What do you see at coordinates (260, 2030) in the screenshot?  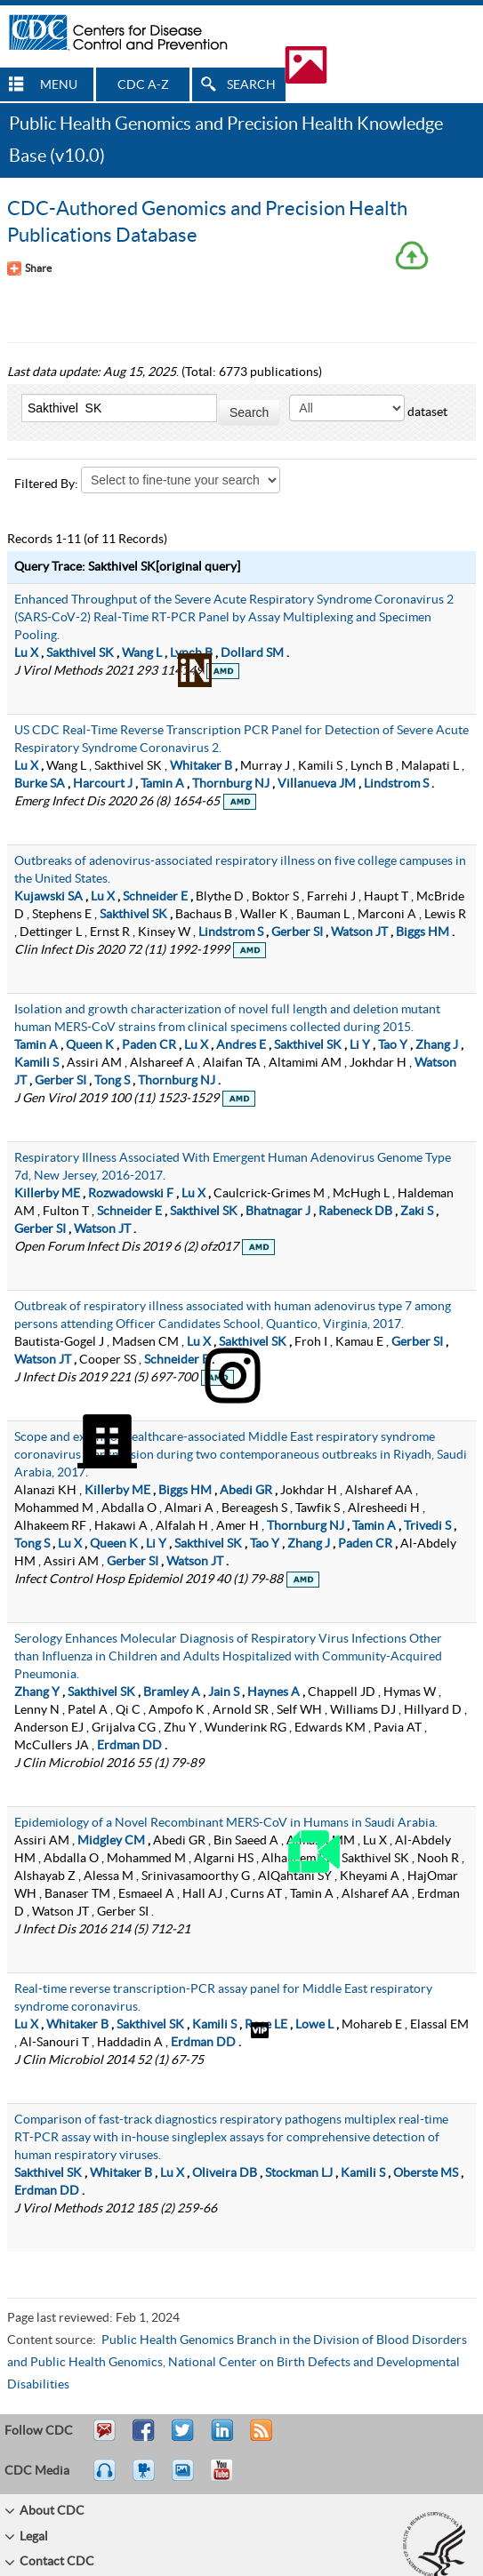 I see `indicates VIP or premium membership status` at bounding box center [260, 2030].